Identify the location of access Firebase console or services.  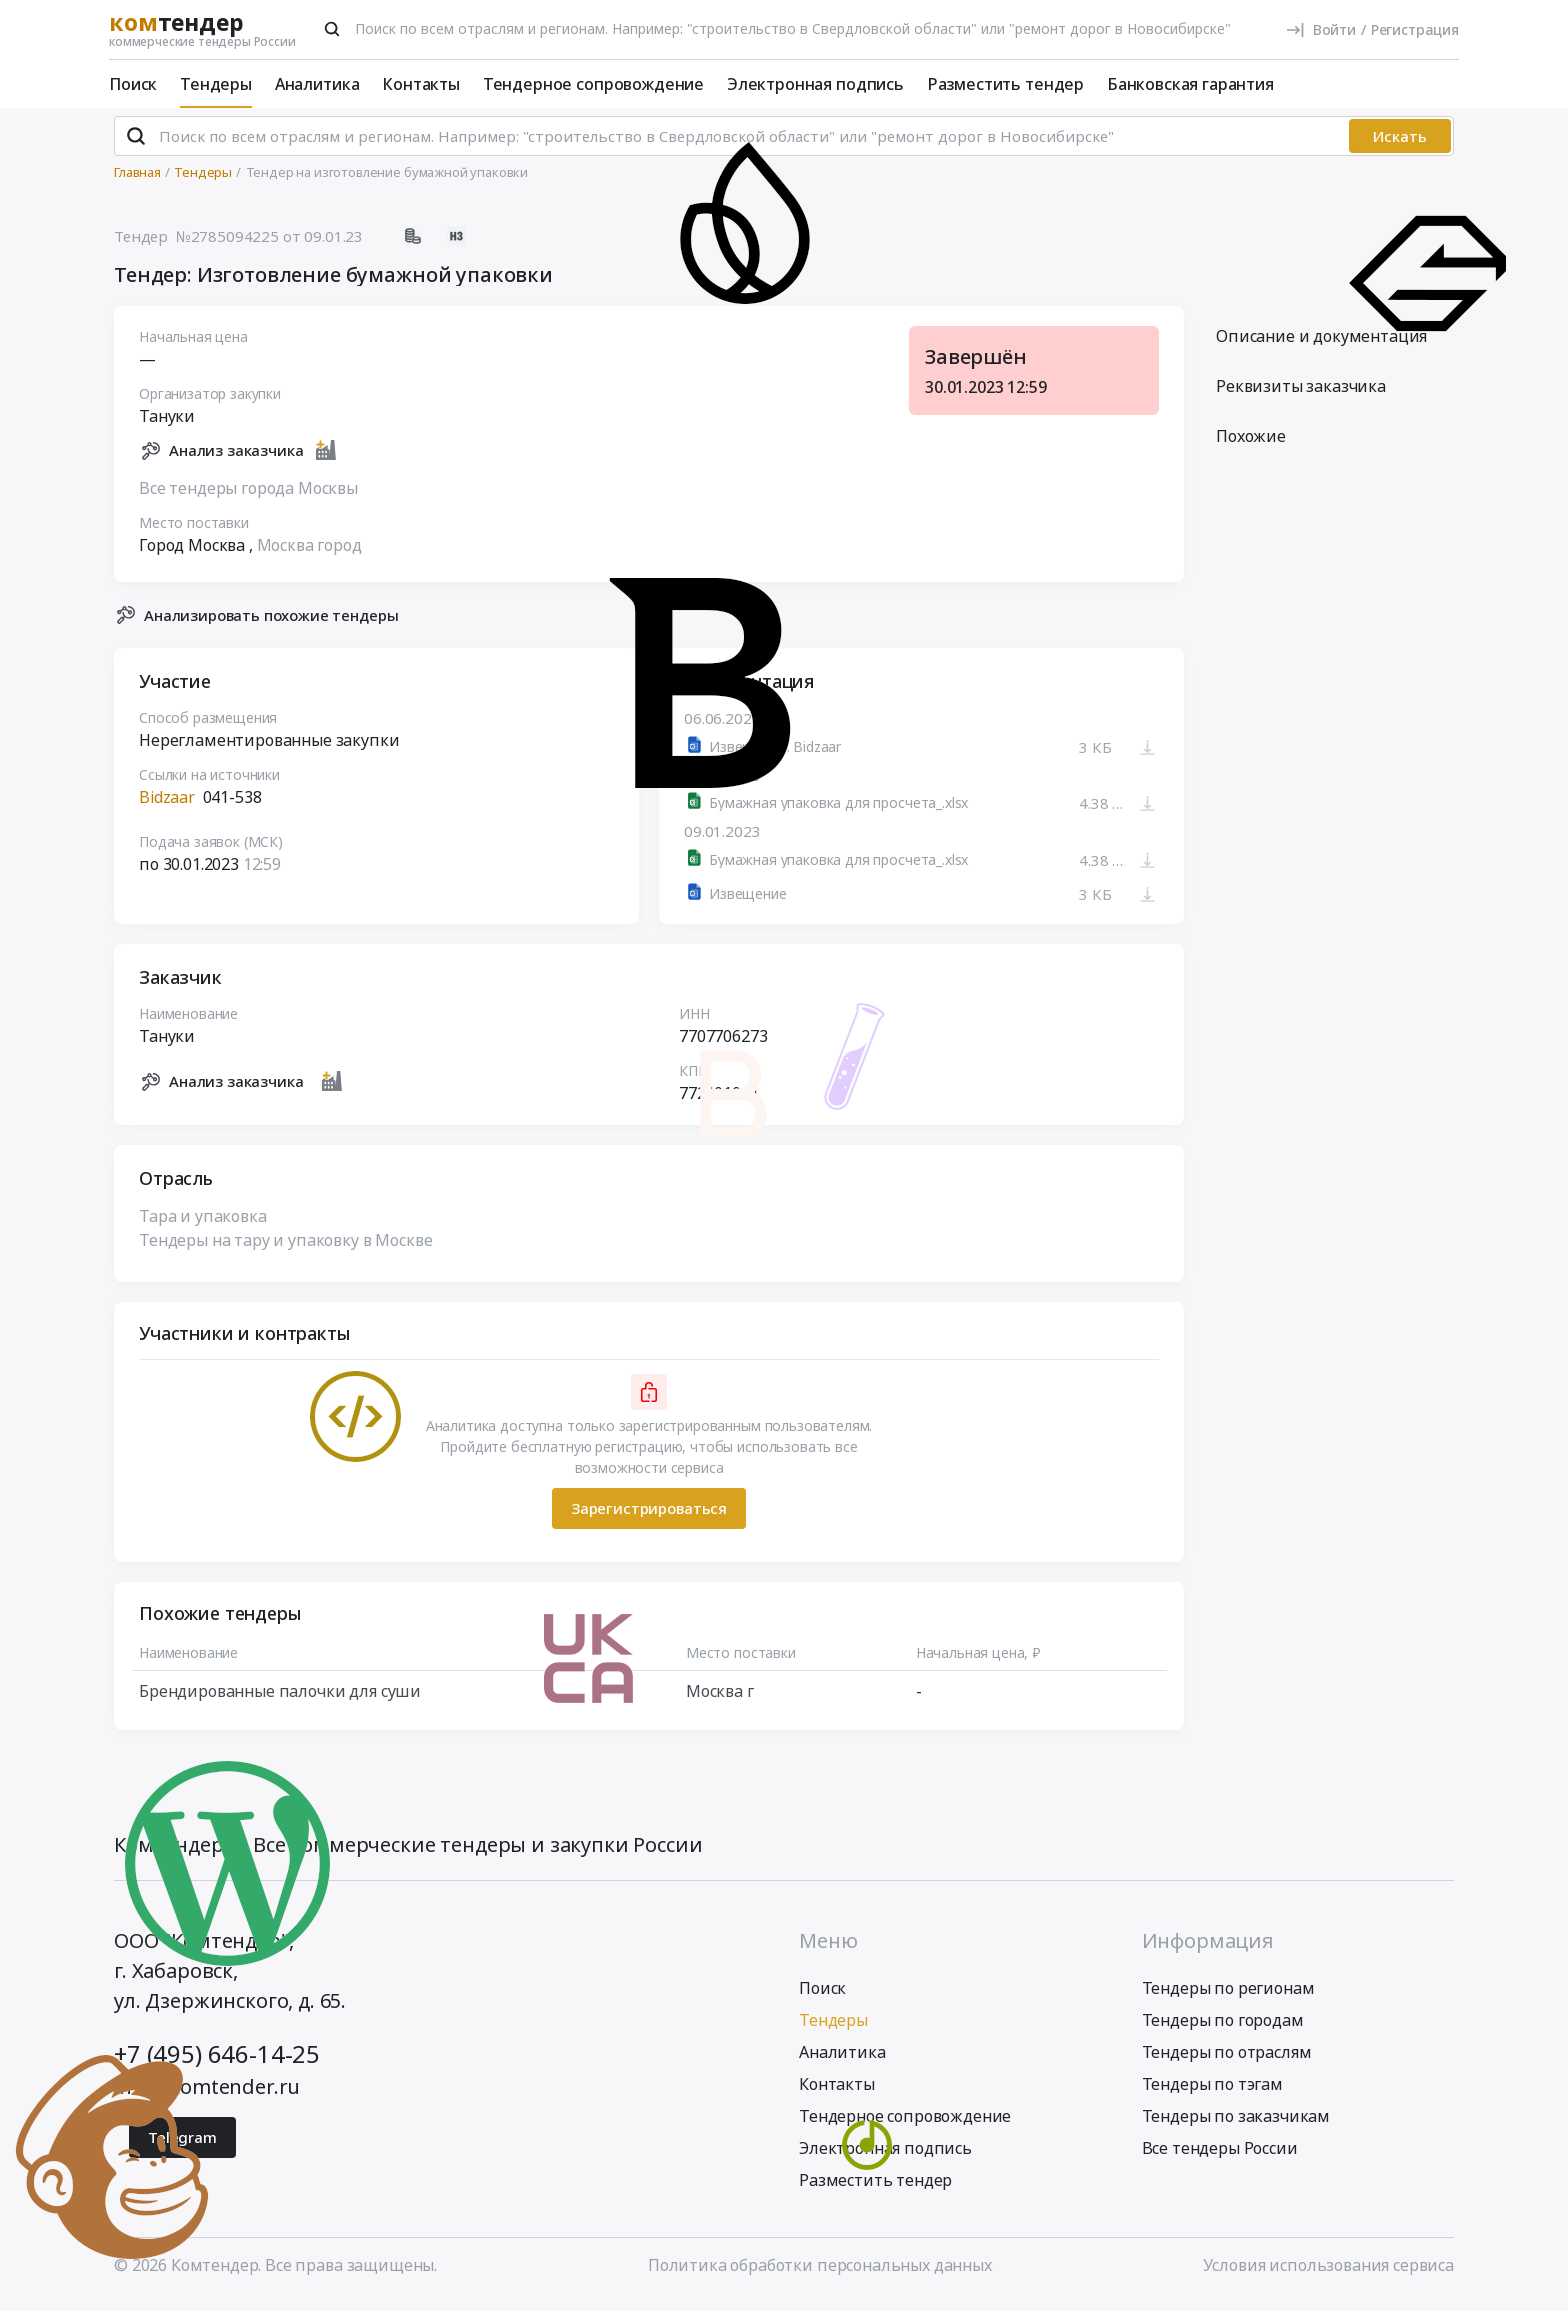
(745, 223).